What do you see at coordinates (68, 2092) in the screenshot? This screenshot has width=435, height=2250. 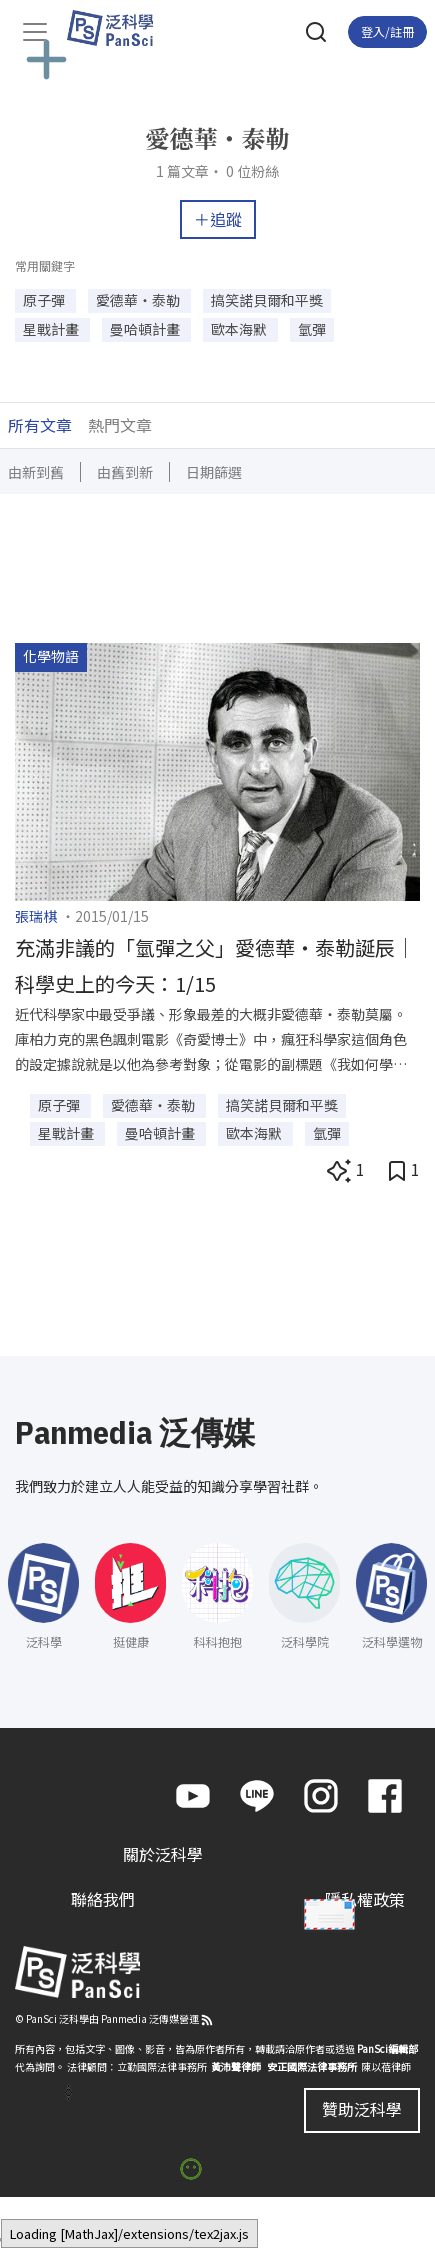 I see `align keyframes vertically in timeline` at bounding box center [68, 2092].